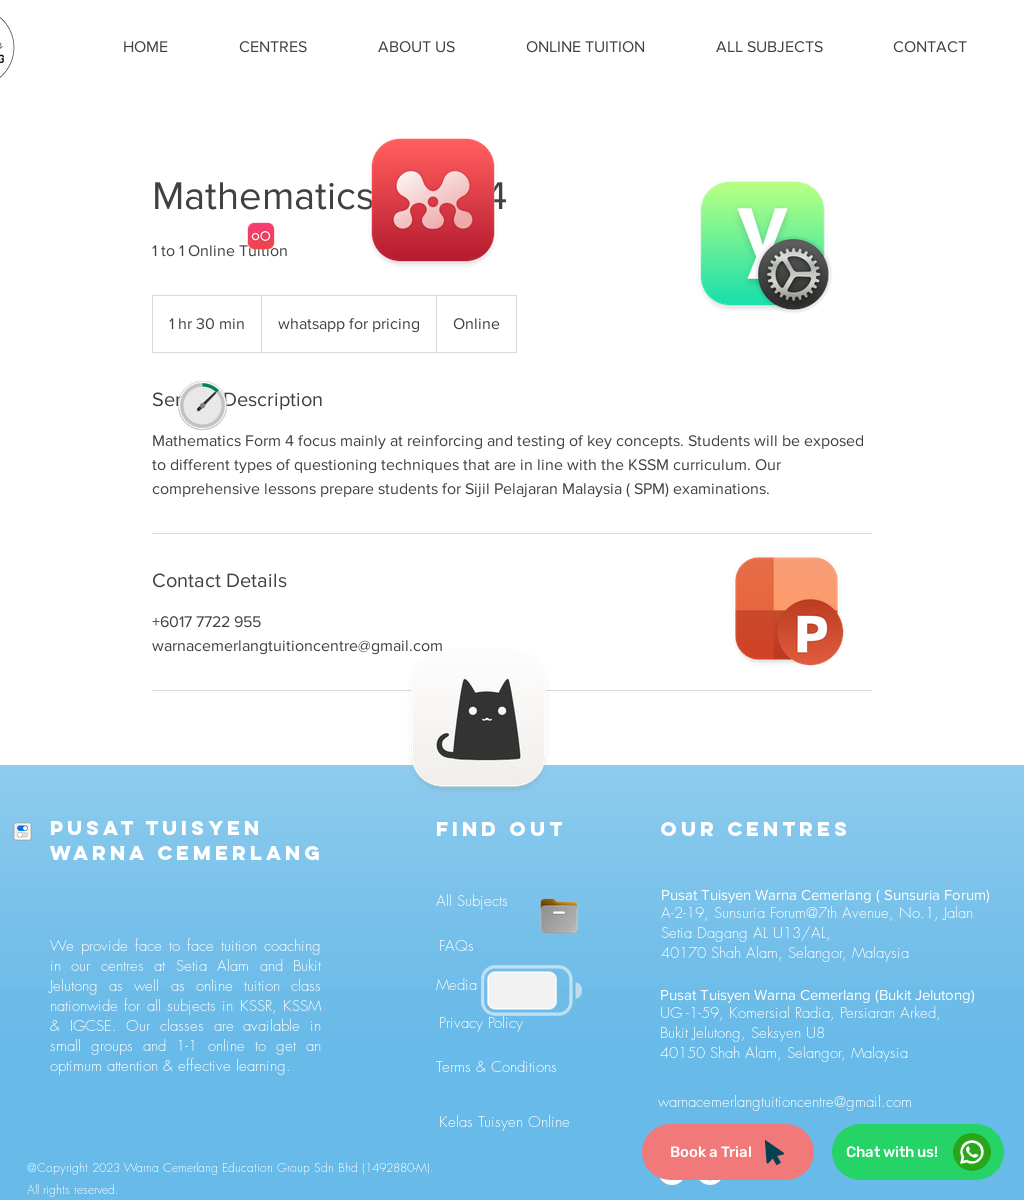 The height and width of the screenshot is (1200, 1024). Describe the element at coordinates (202, 405) in the screenshot. I see `open sysprof system profiler` at that location.